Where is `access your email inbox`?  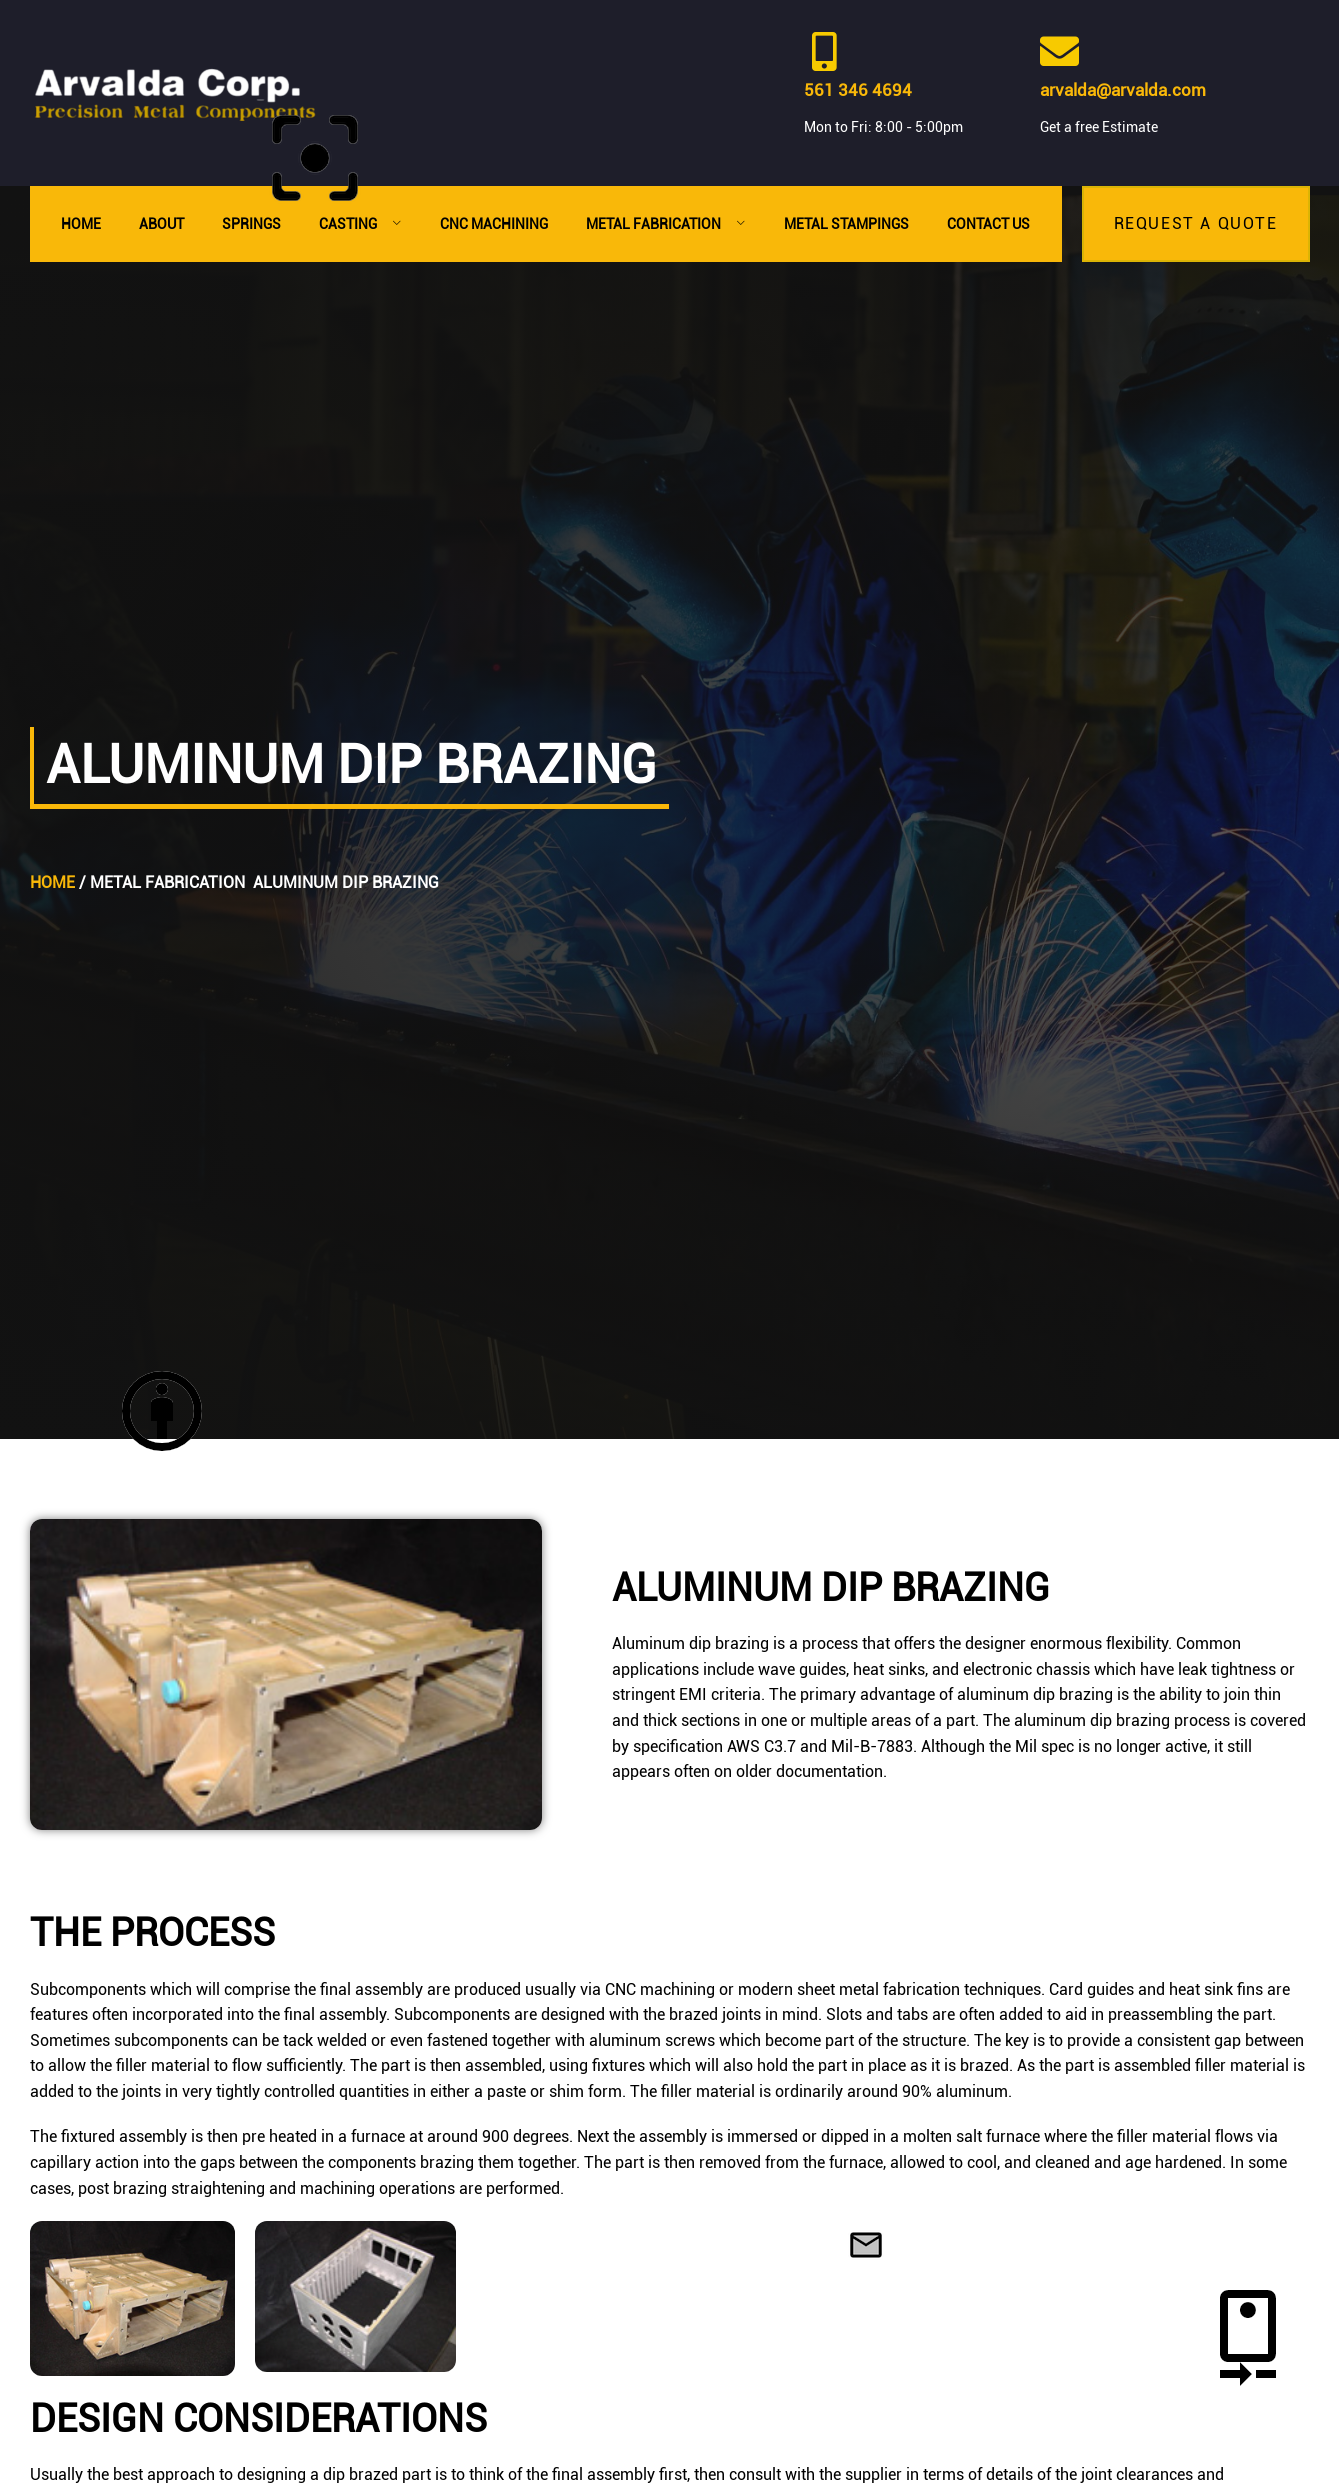
access your email inbox is located at coordinates (866, 2245).